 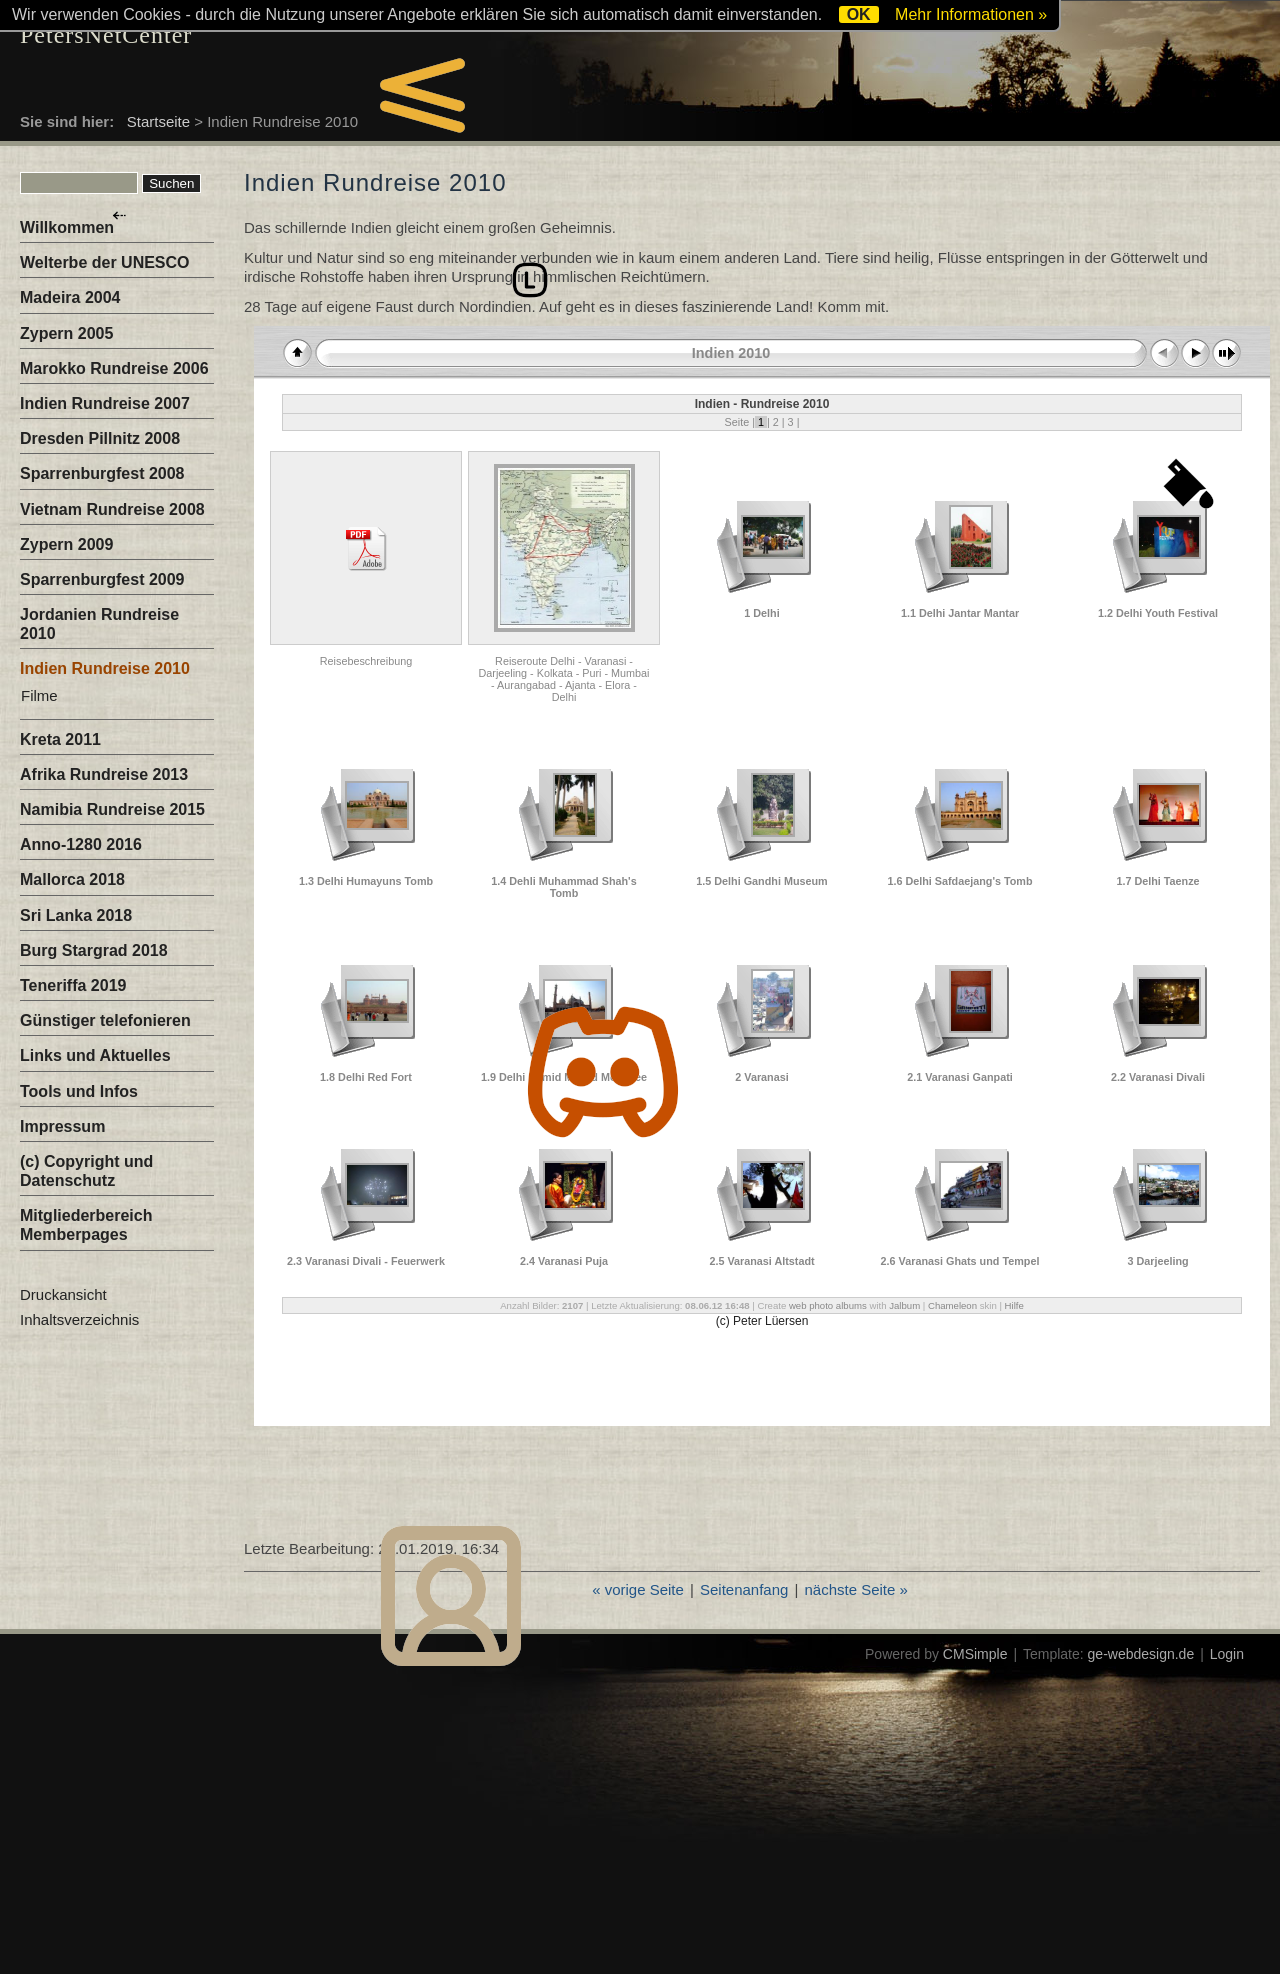 What do you see at coordinates (603, 1072) in the screenshot?
I see `open Discord` at bounding box center [603, 1072].